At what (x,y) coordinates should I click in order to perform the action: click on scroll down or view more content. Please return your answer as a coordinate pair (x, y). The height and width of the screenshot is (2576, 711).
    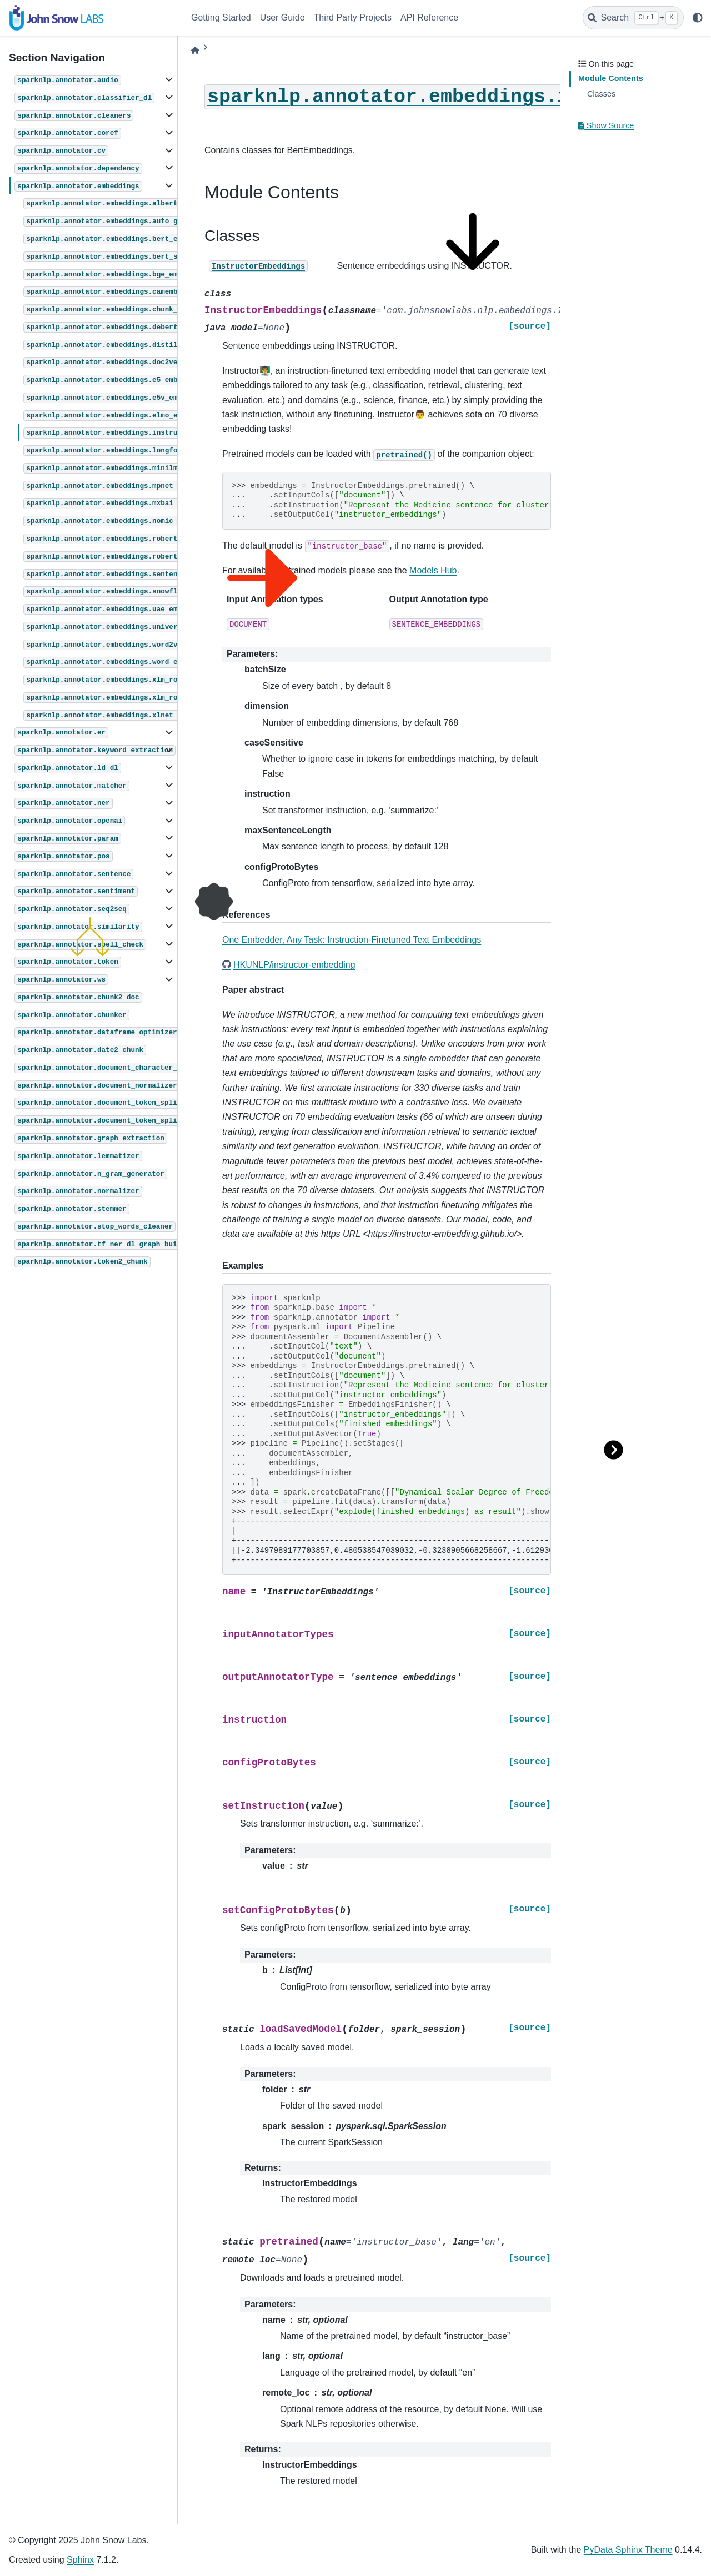
    Looking at the image, I should click on (473, 242).